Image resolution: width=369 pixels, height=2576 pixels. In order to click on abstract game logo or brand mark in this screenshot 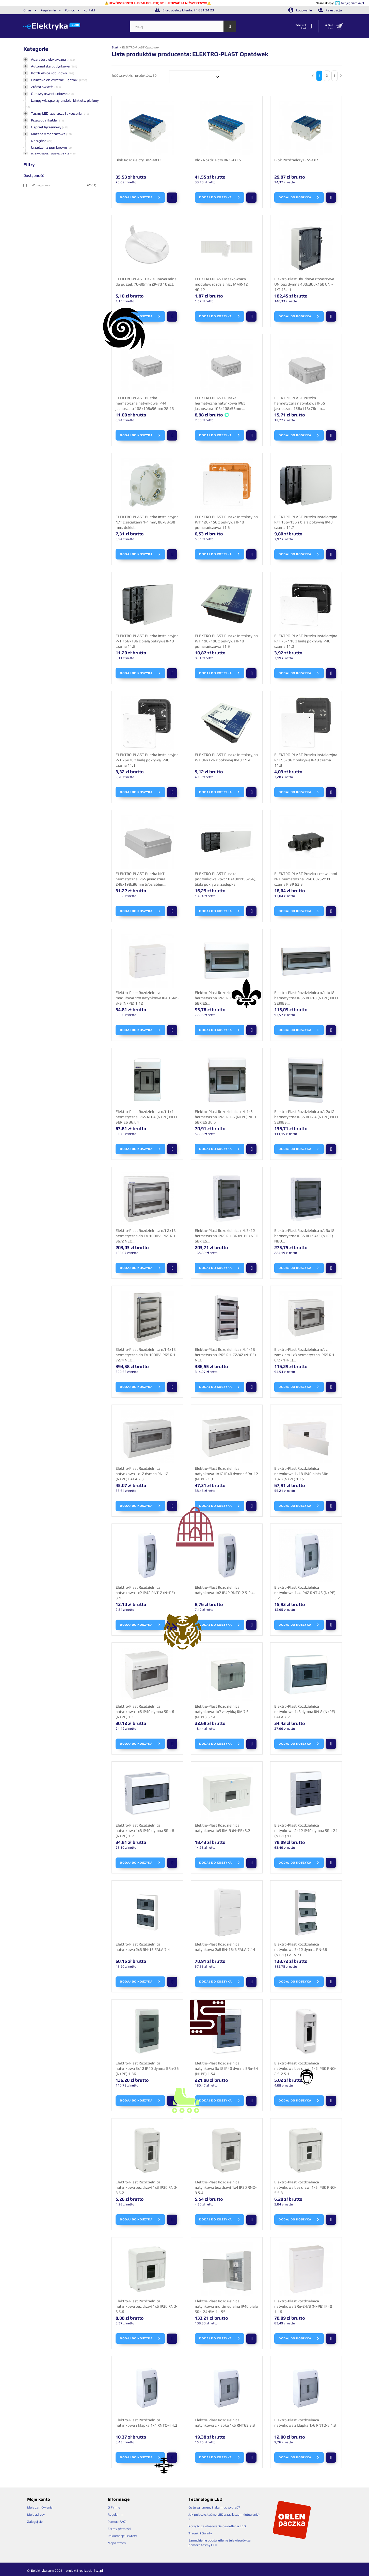, I will do `click(207, 2017)`.